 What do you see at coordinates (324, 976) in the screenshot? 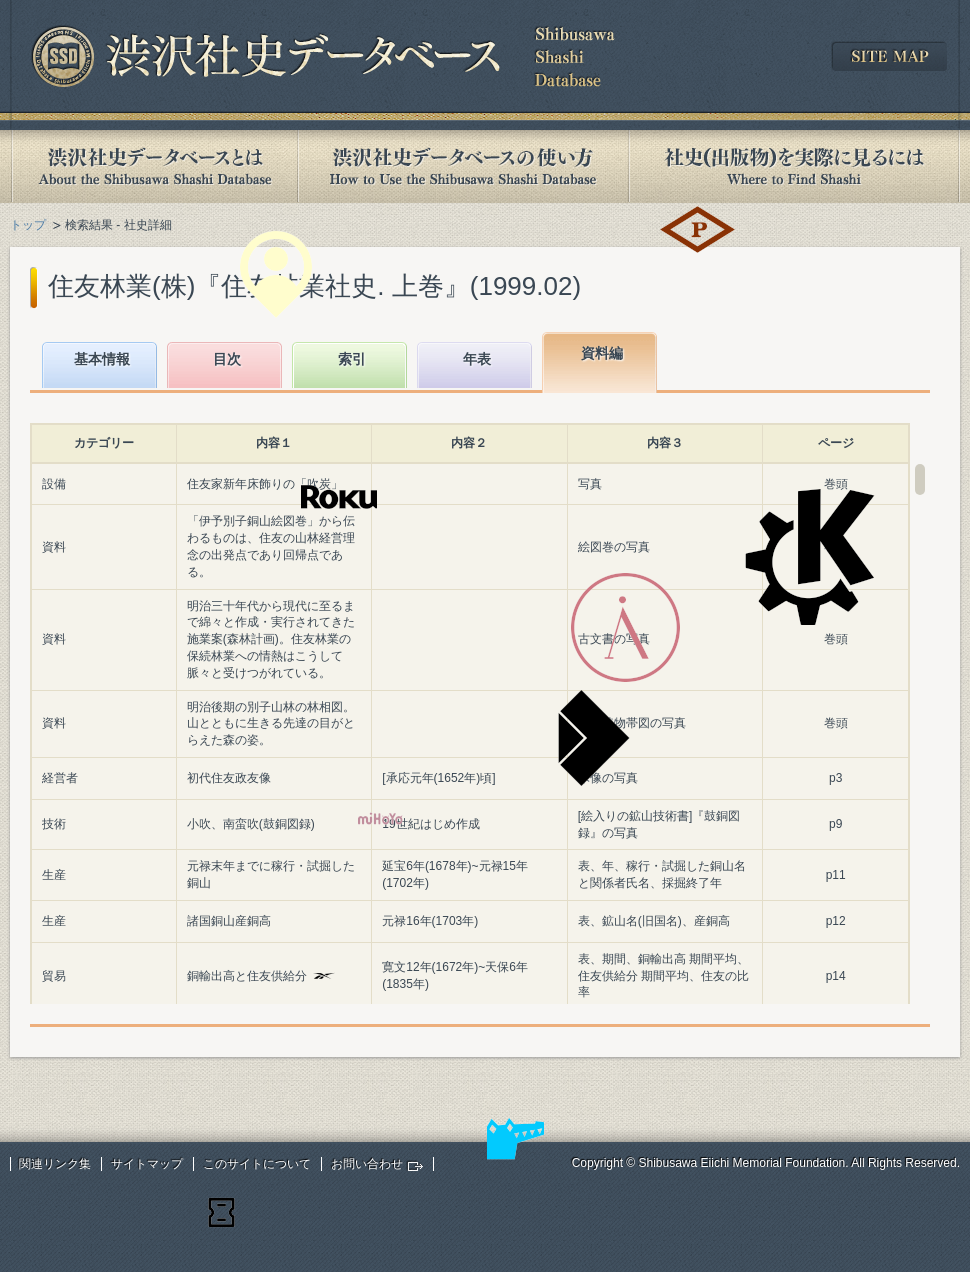
I see `visit the Reebok website or app` at bounding box center [324, 976].